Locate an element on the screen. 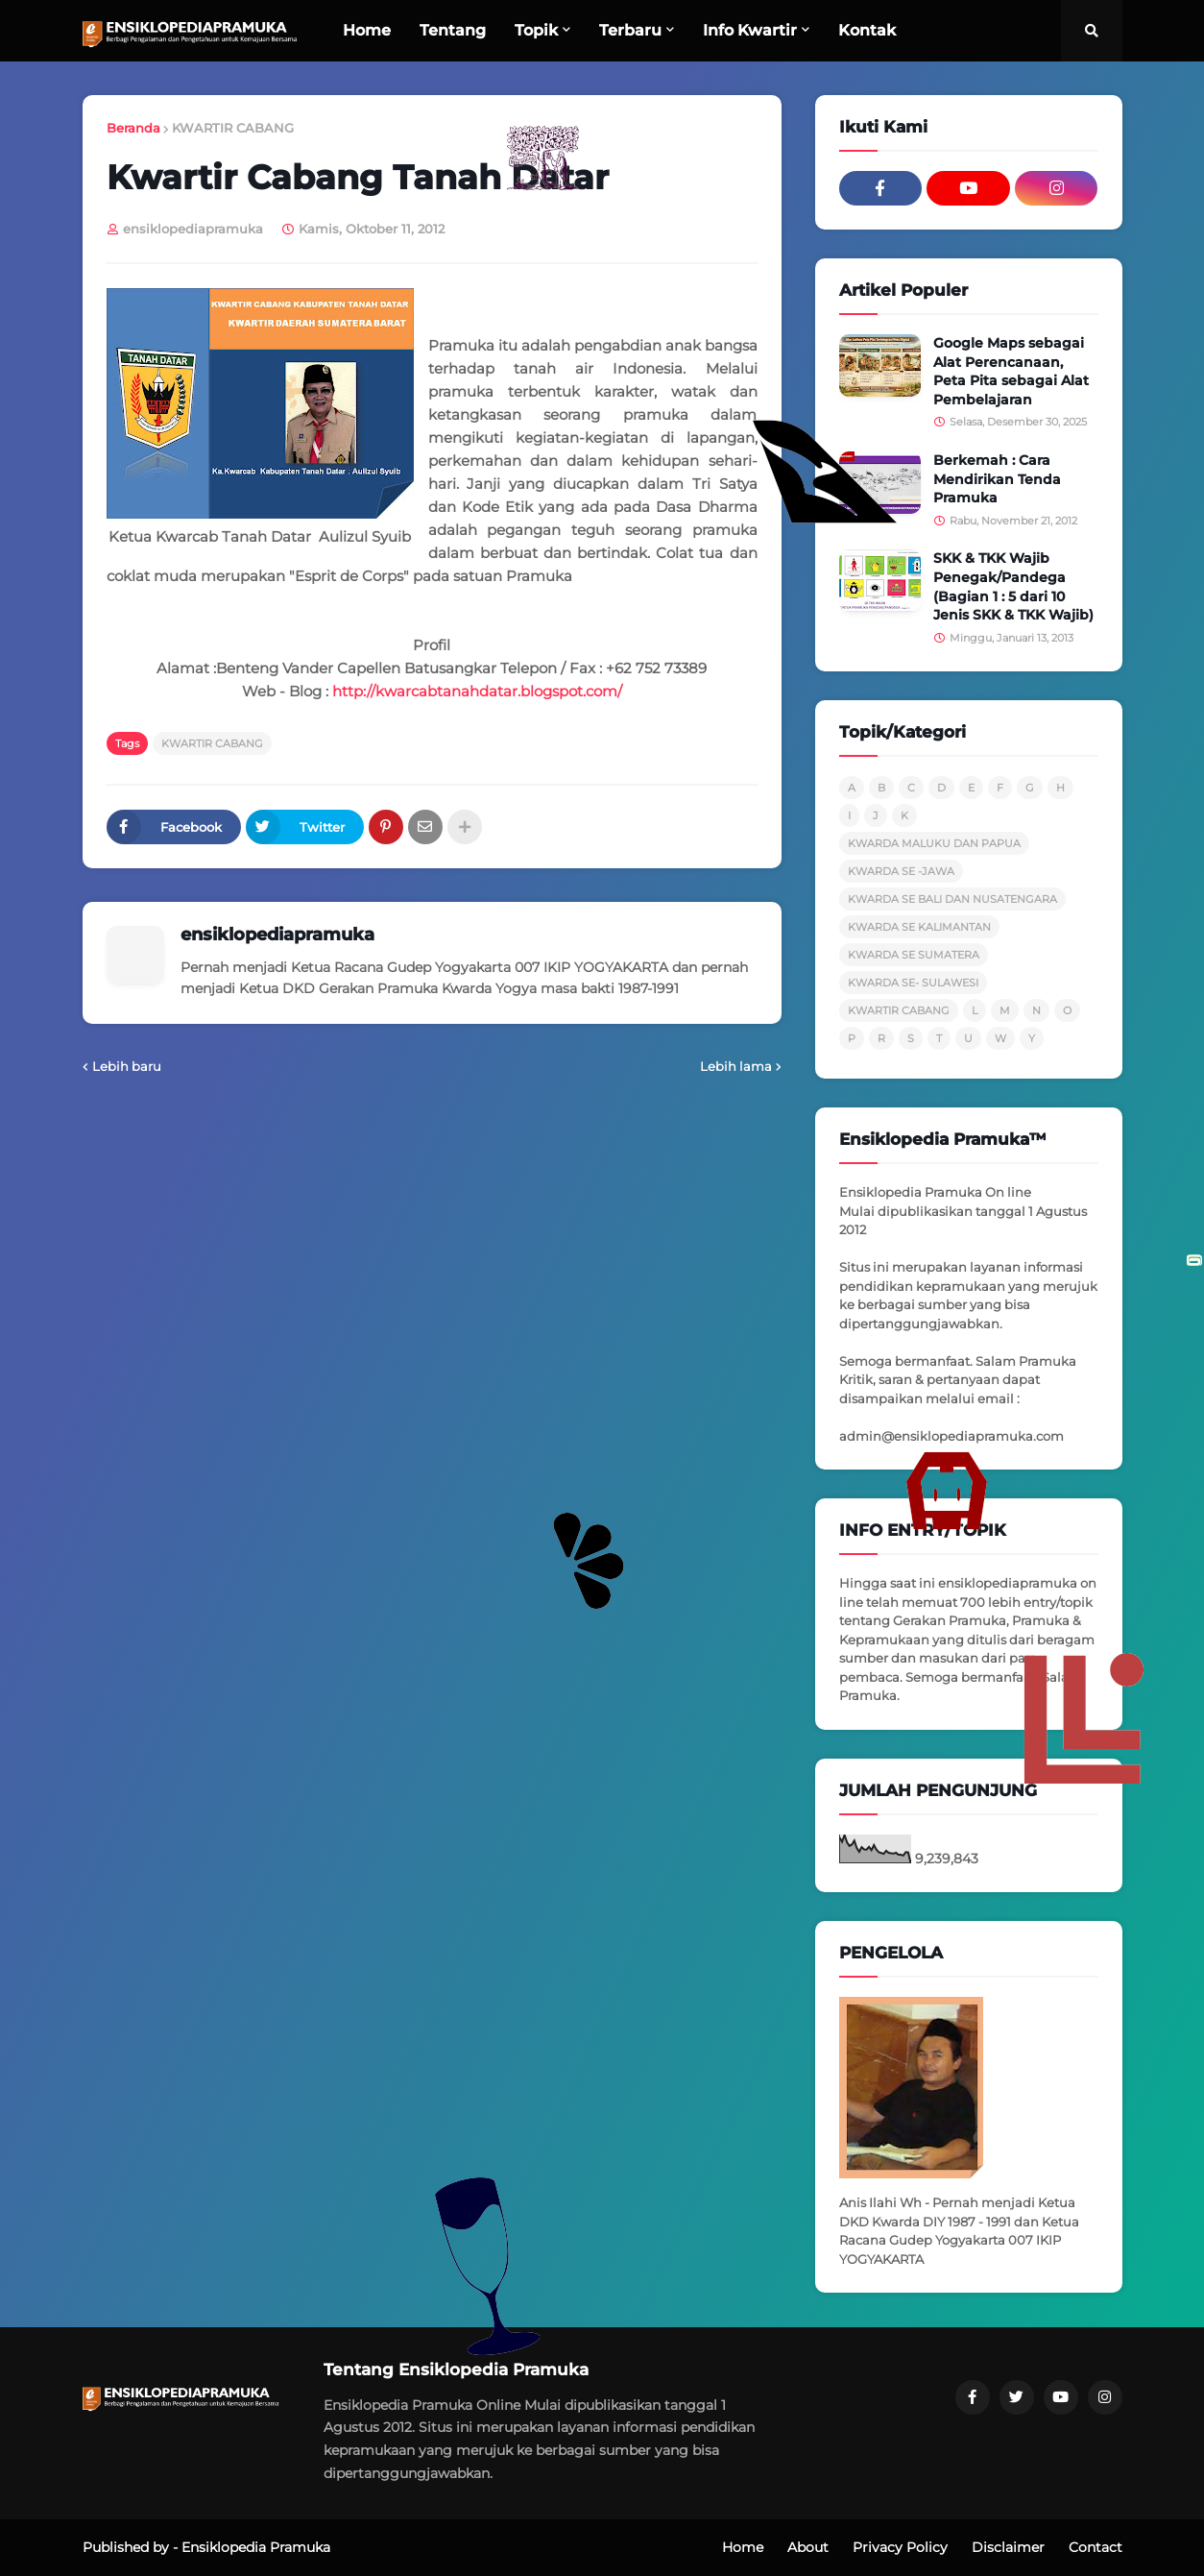  link to Lemon Squeezy payment platform is located at coordinates (589, 1561).